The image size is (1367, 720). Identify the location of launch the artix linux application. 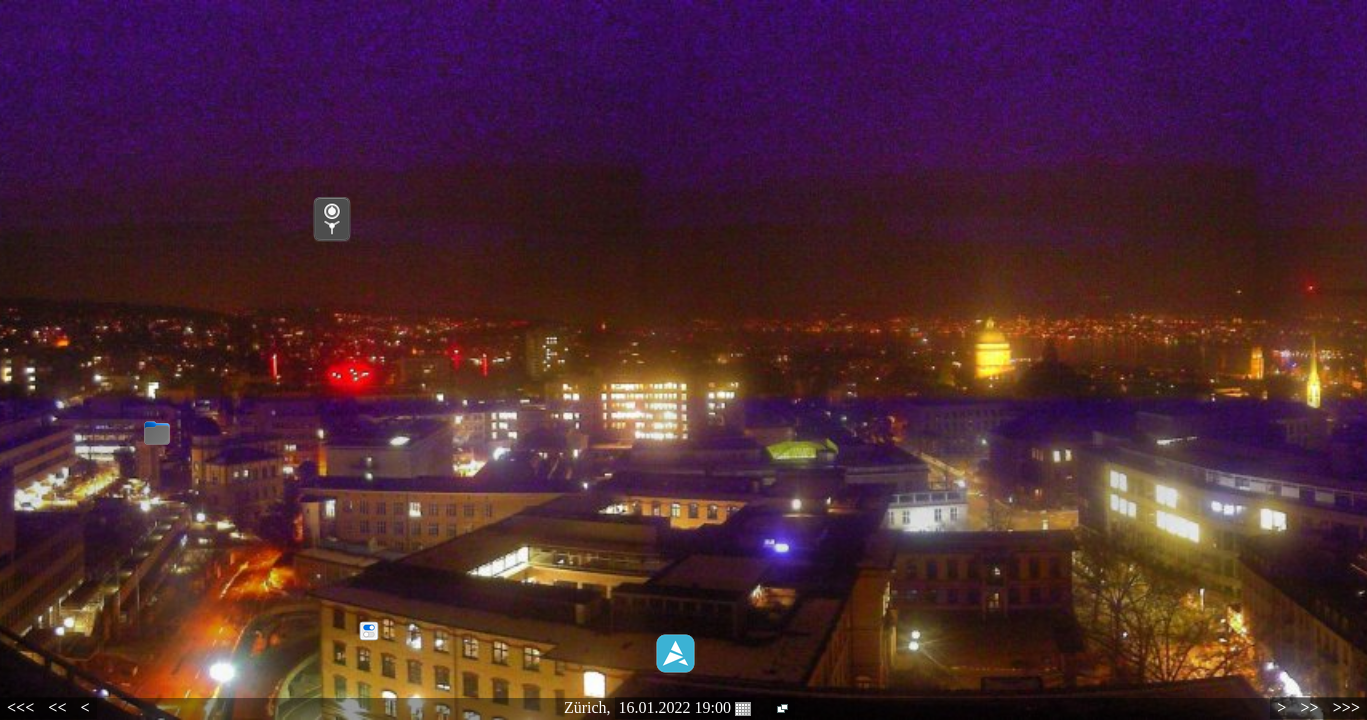
(675, 653).